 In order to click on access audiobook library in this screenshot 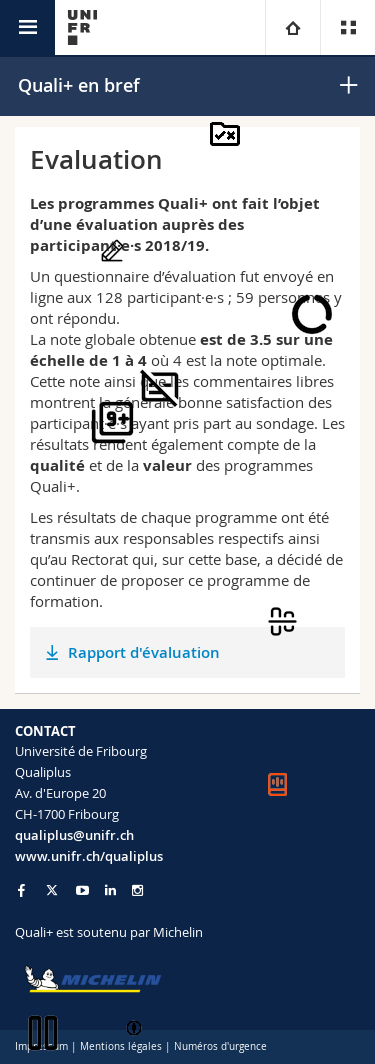, I will do `click(277, 784)`.